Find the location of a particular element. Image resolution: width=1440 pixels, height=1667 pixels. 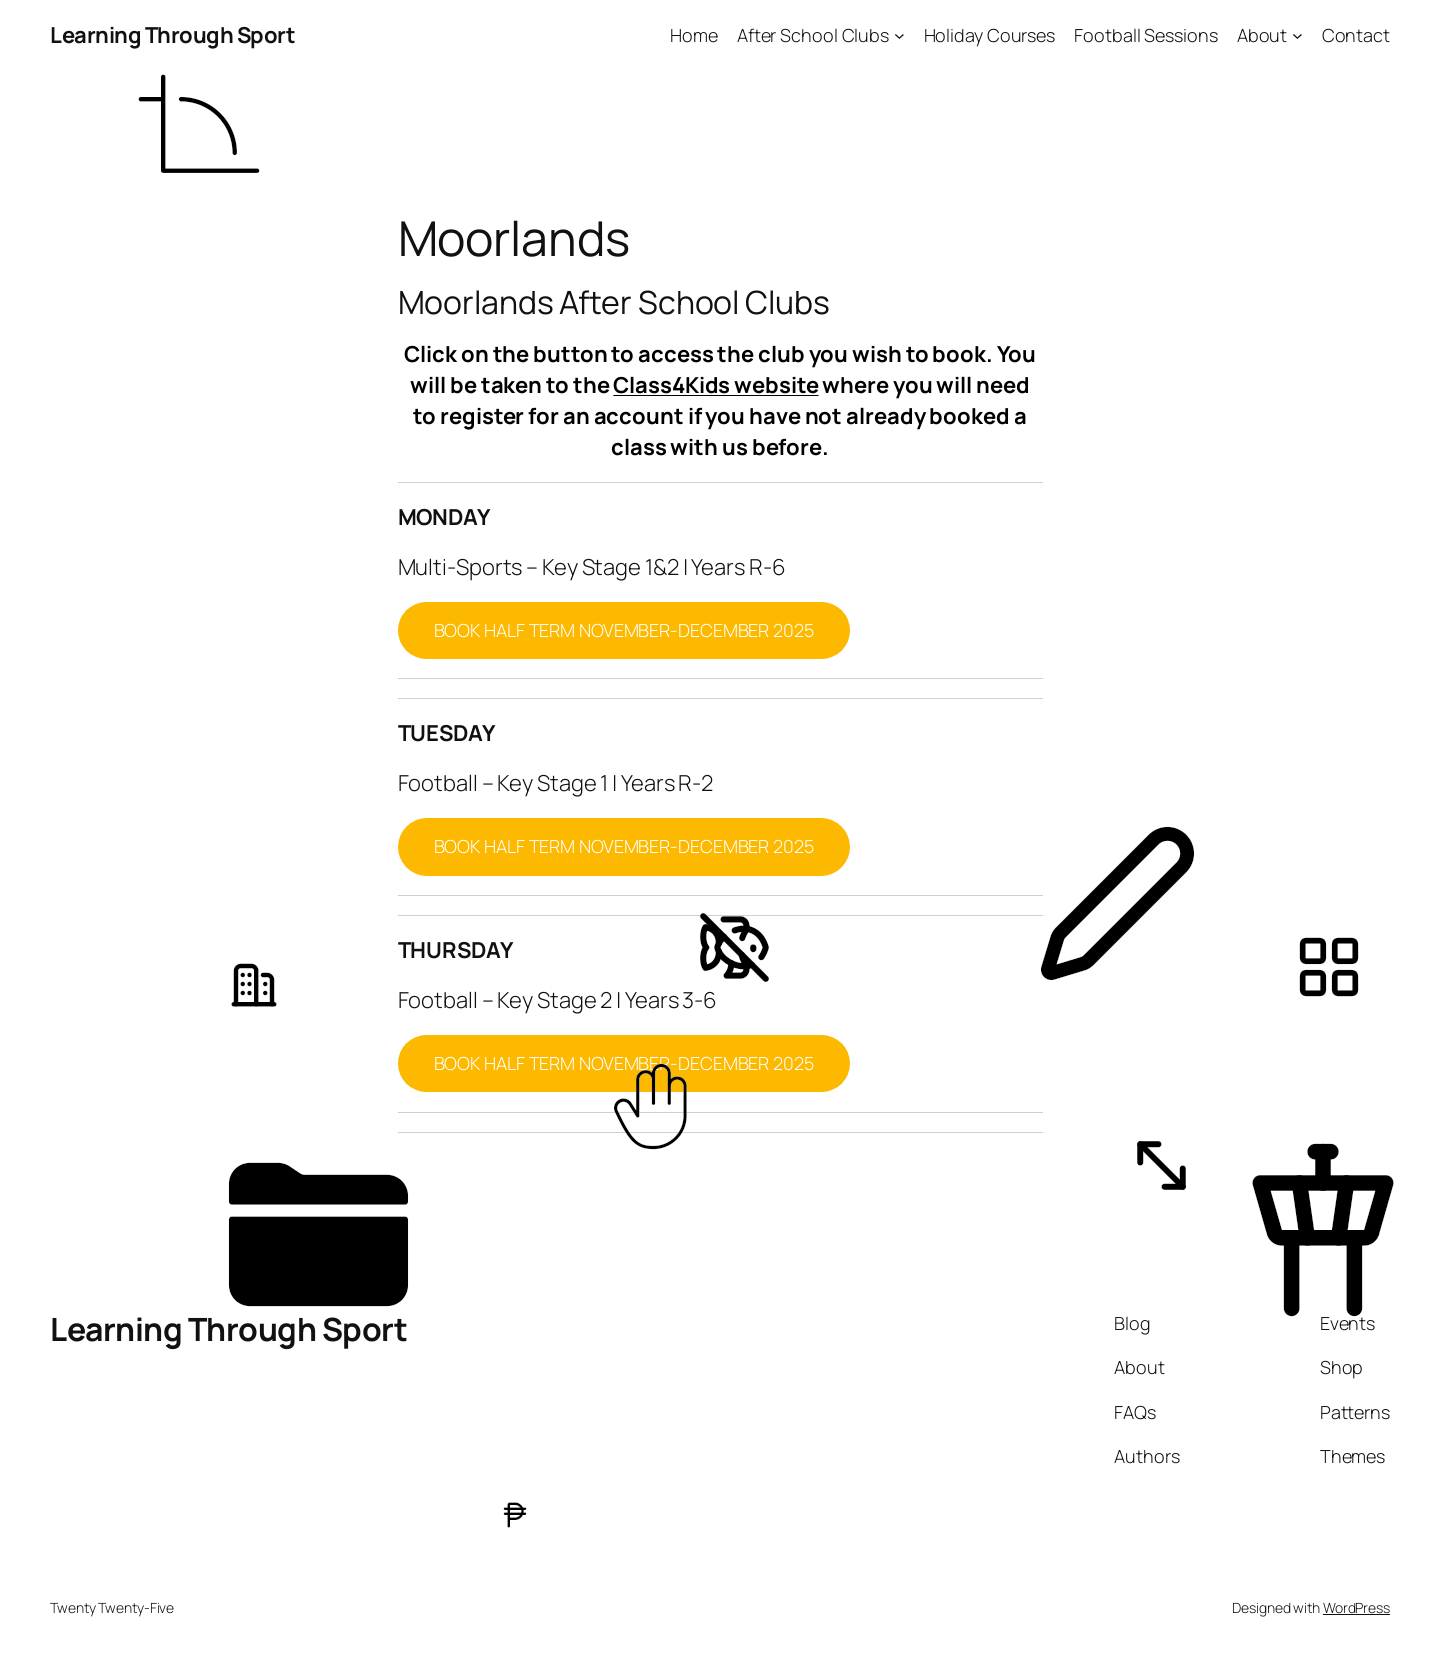

indicates philippine peso currency is located at coordinates (515, 1515).